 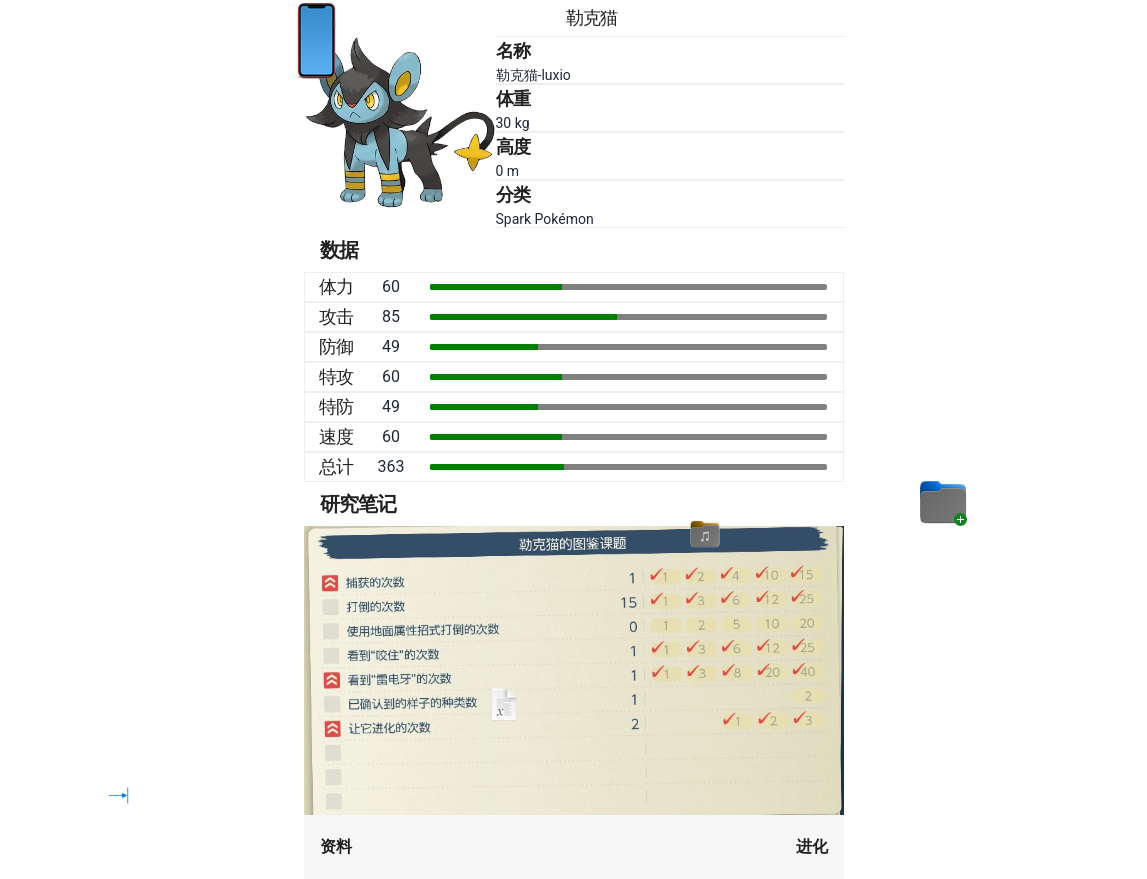 What do you see at coordinates (943, 502) in the screenshot?
I see `create a new folder` at bounding box center [943, 502].